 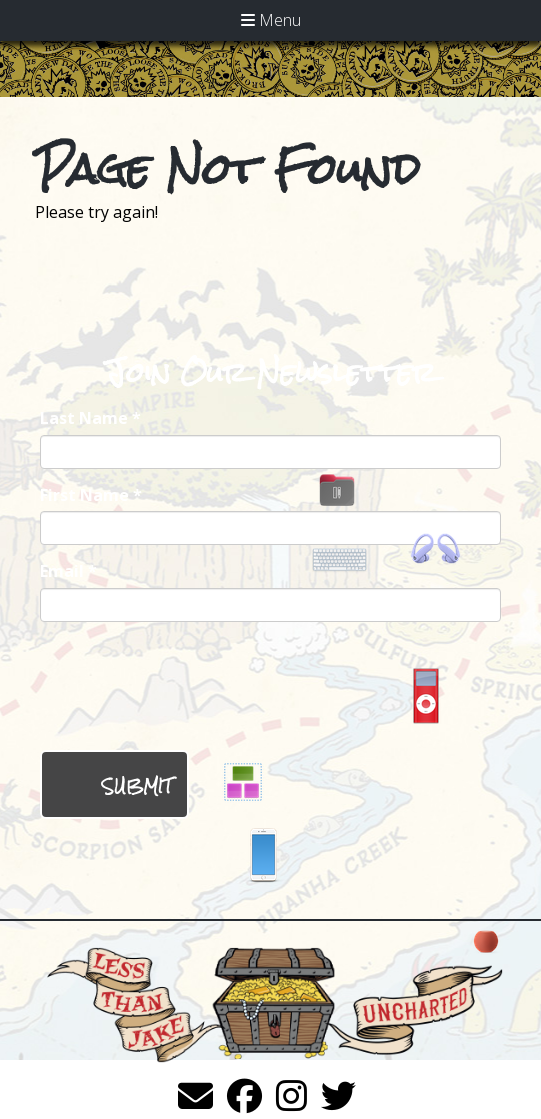 I want to click on iPhone 7 device icon for system identification, so click(x=263, y=855).